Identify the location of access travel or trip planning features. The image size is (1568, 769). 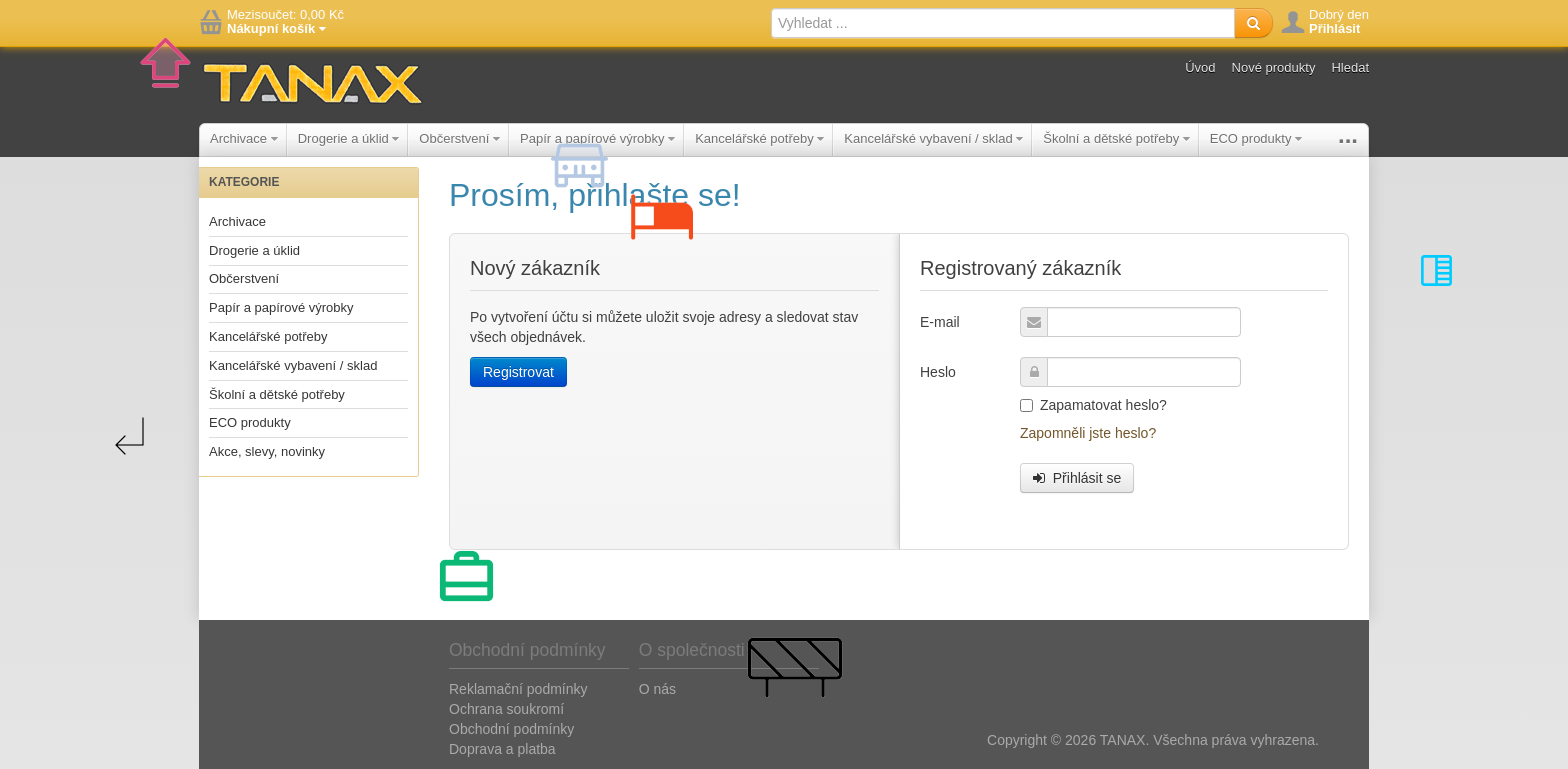
(466, 579).